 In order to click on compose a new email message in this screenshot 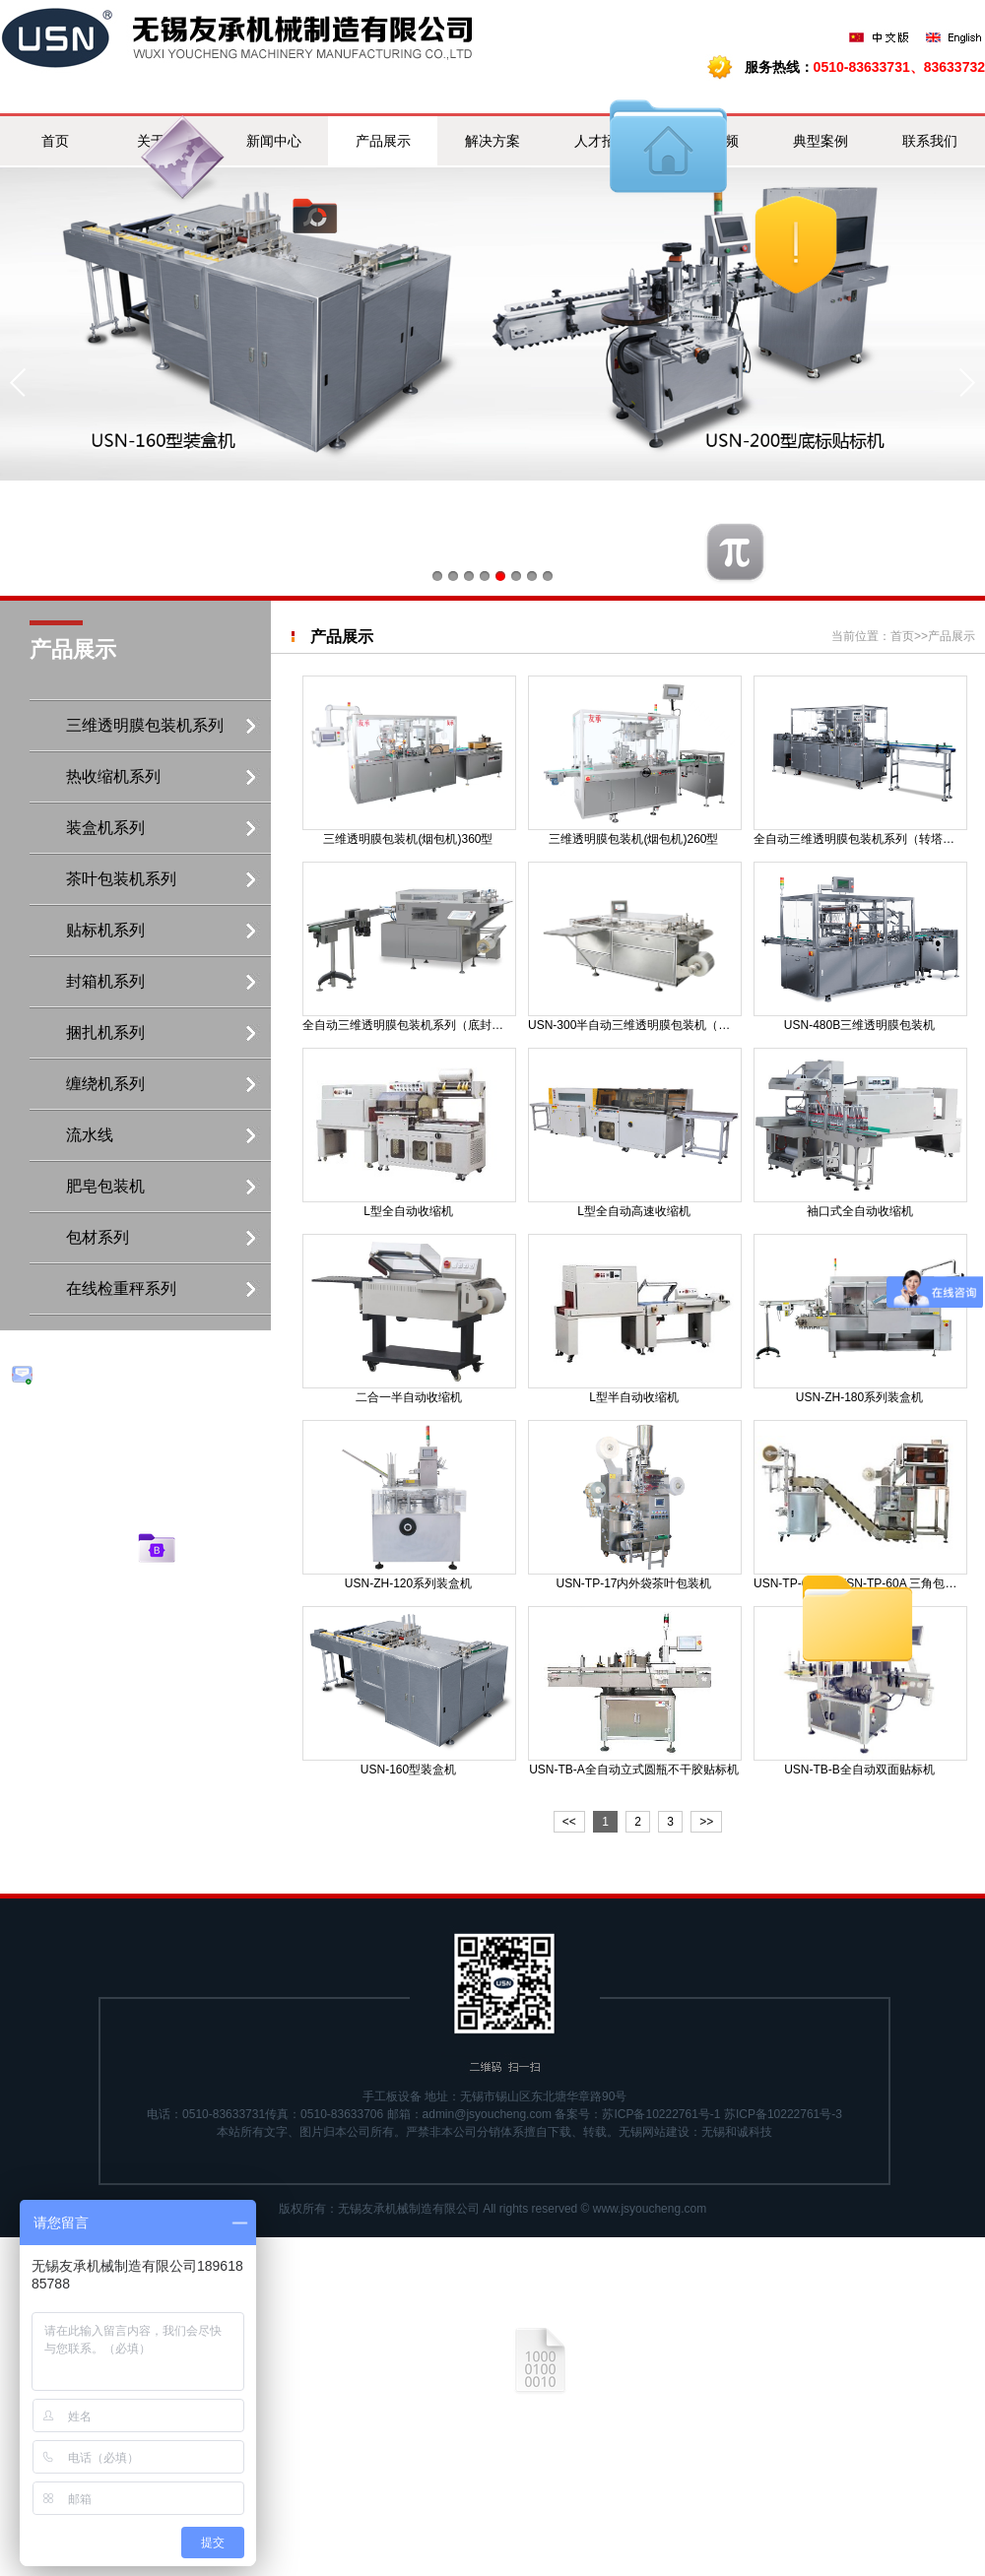, I will do `click(22, 1374)`.